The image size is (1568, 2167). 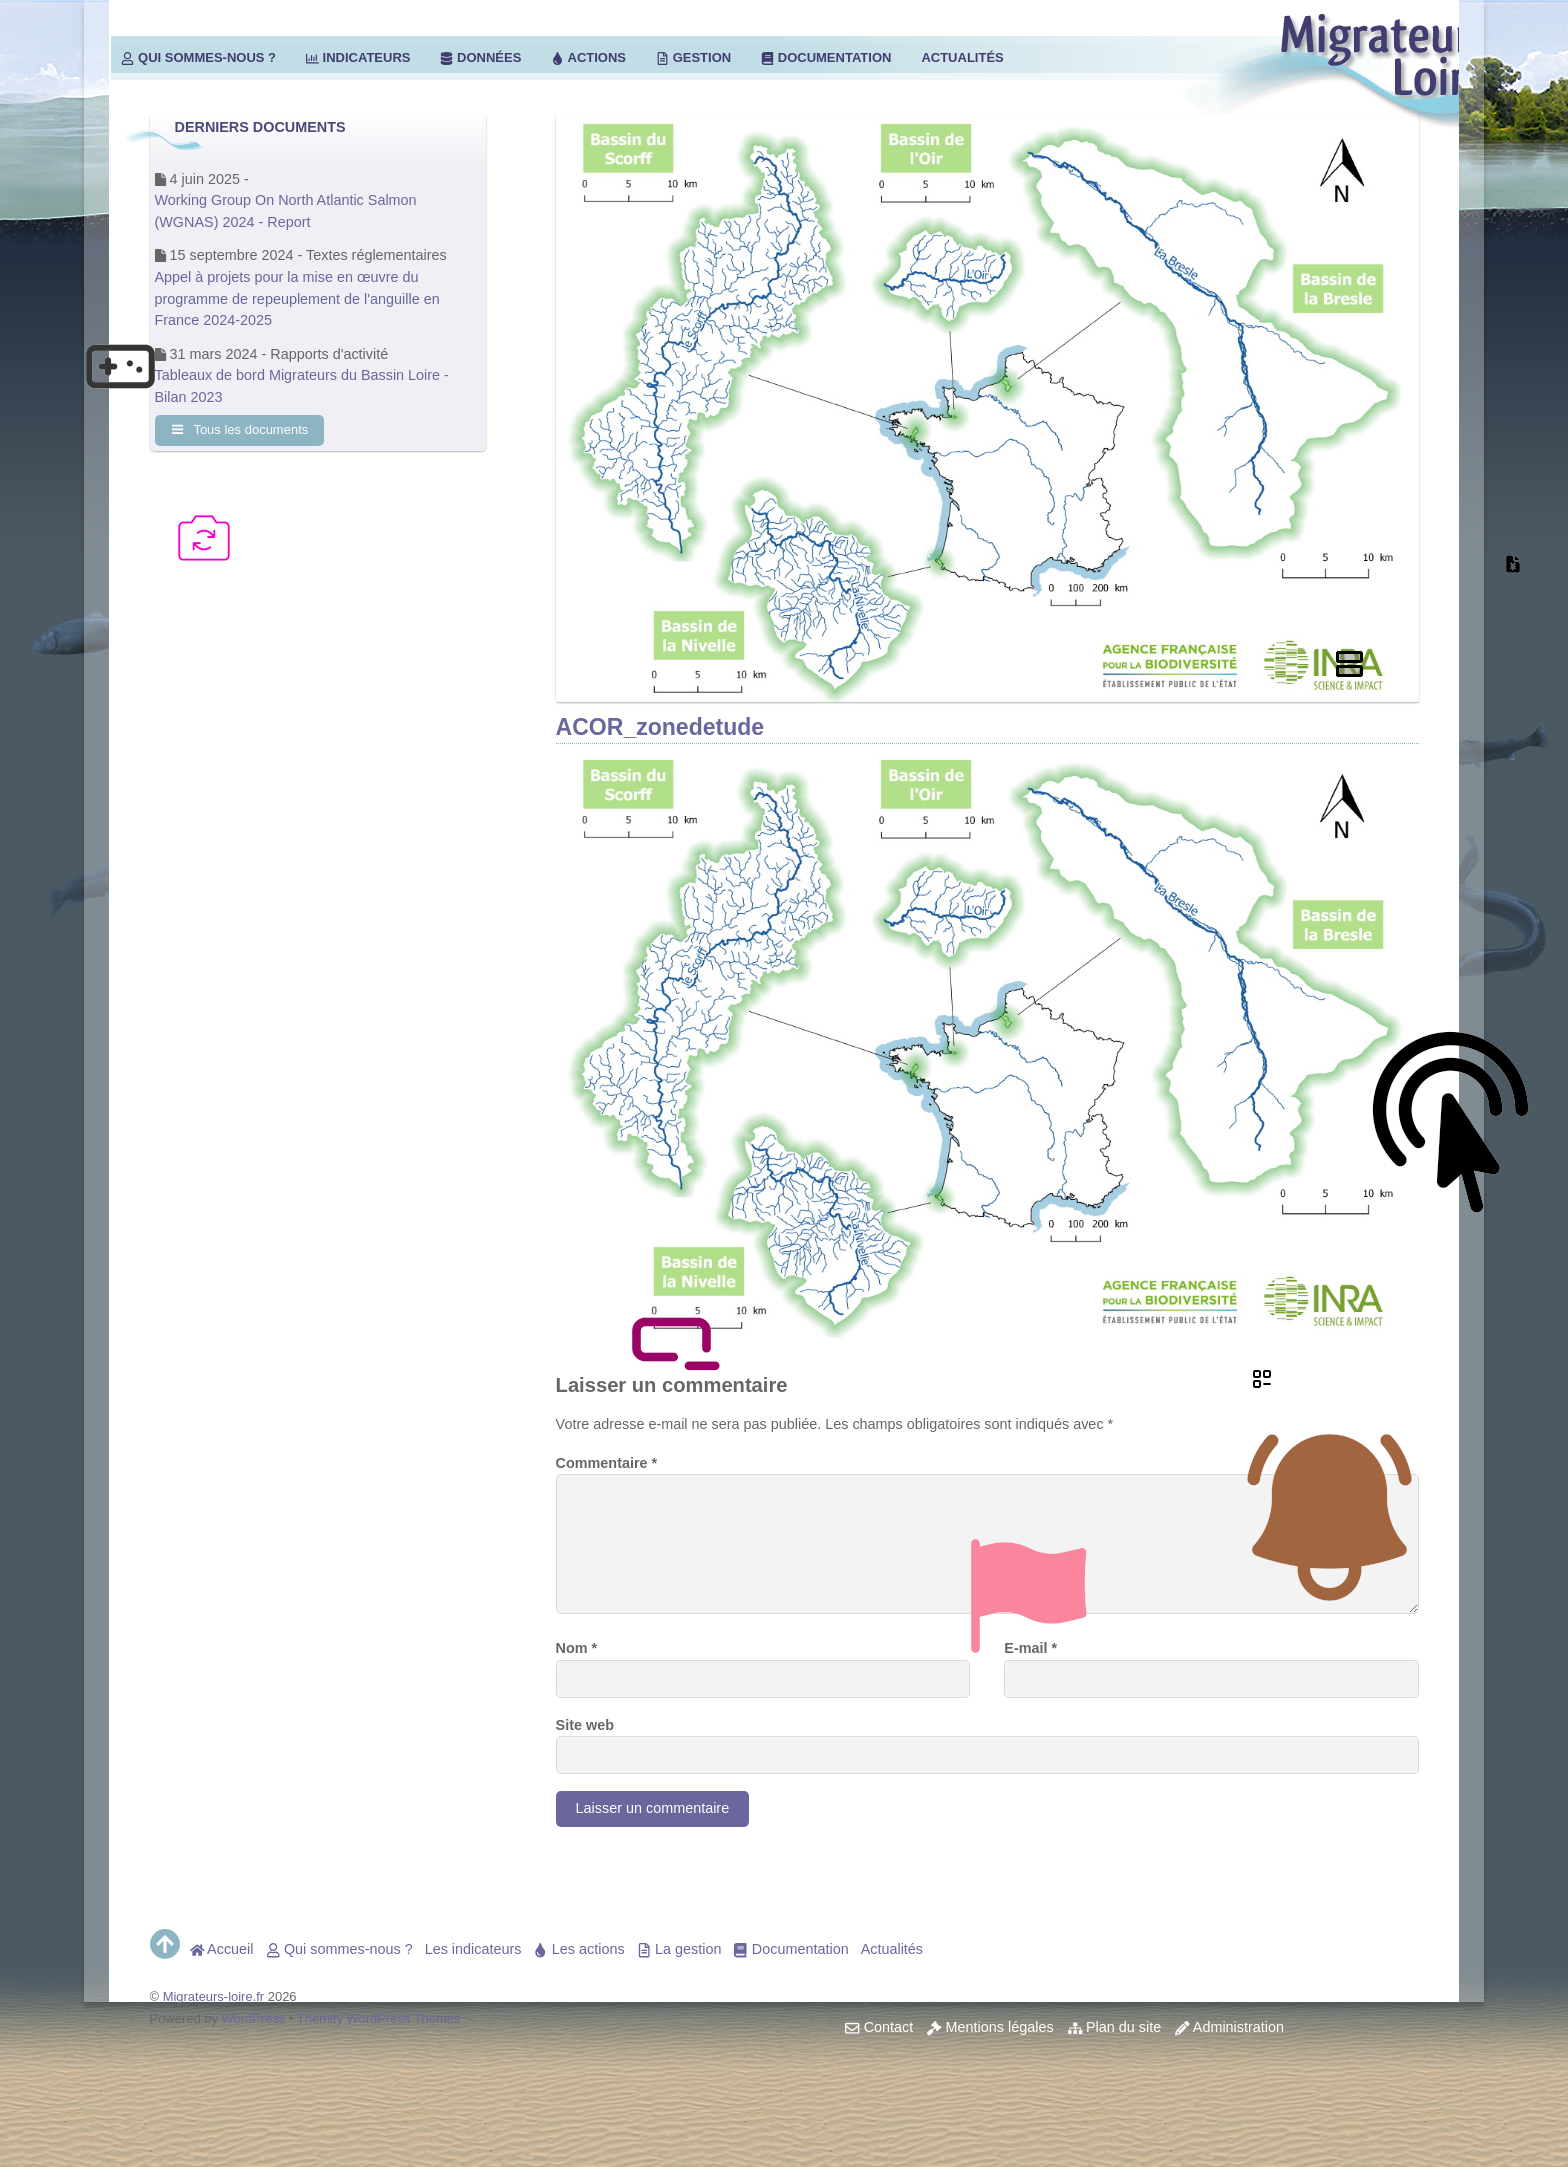 What do you see at coordinates (1329, 1517) in the screenshot?
I see `new notification alert` at bounding box center [1329, 1517].